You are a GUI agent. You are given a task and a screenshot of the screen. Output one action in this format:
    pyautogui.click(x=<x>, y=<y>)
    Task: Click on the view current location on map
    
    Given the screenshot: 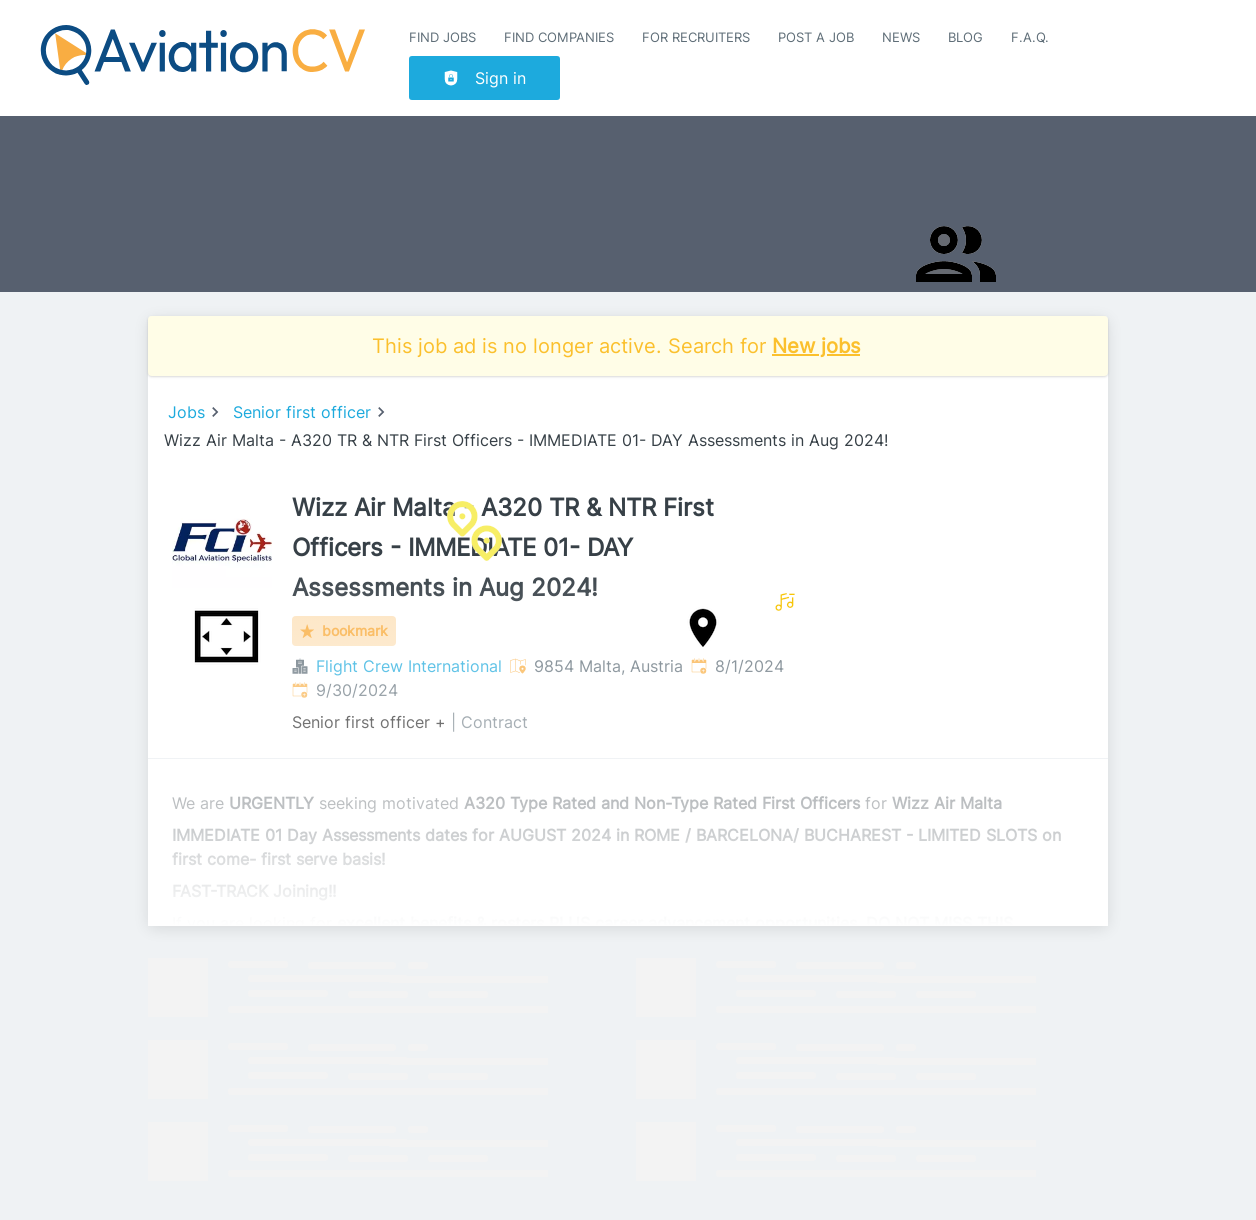 What is the action you would take?
    pyautogui.click(x=703, y=628)
    